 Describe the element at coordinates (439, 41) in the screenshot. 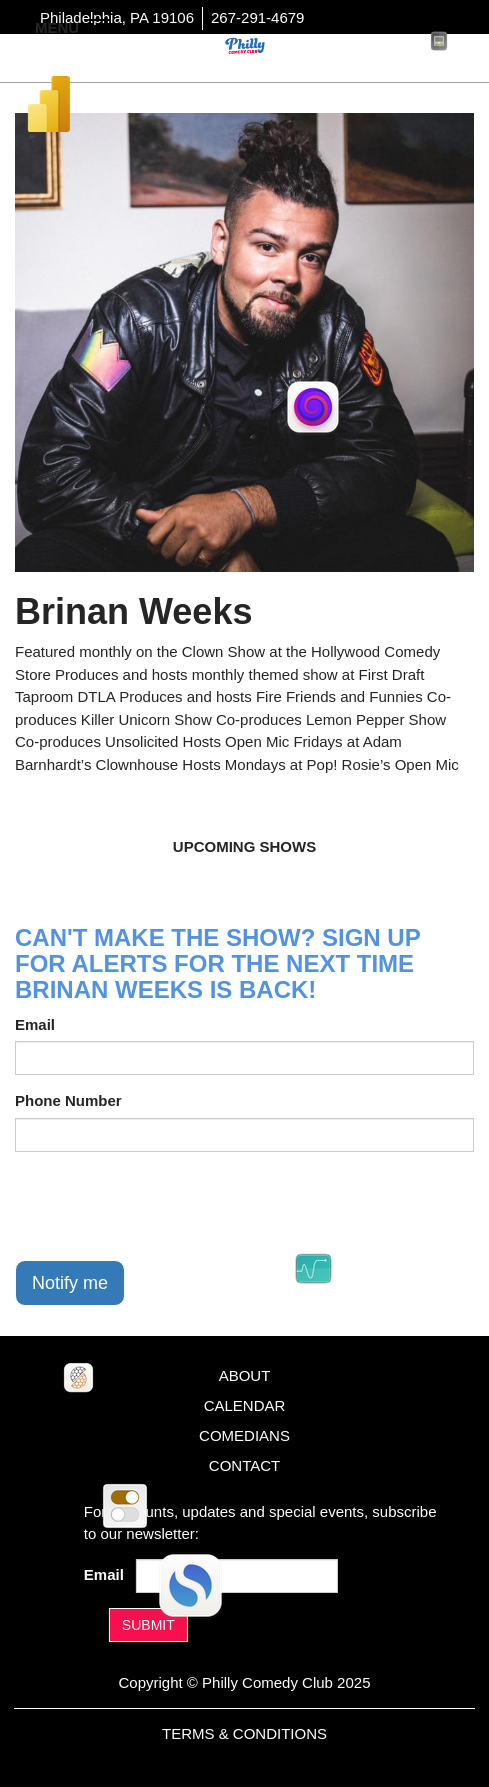

I see `gameboy rom file type indicator` at that location.